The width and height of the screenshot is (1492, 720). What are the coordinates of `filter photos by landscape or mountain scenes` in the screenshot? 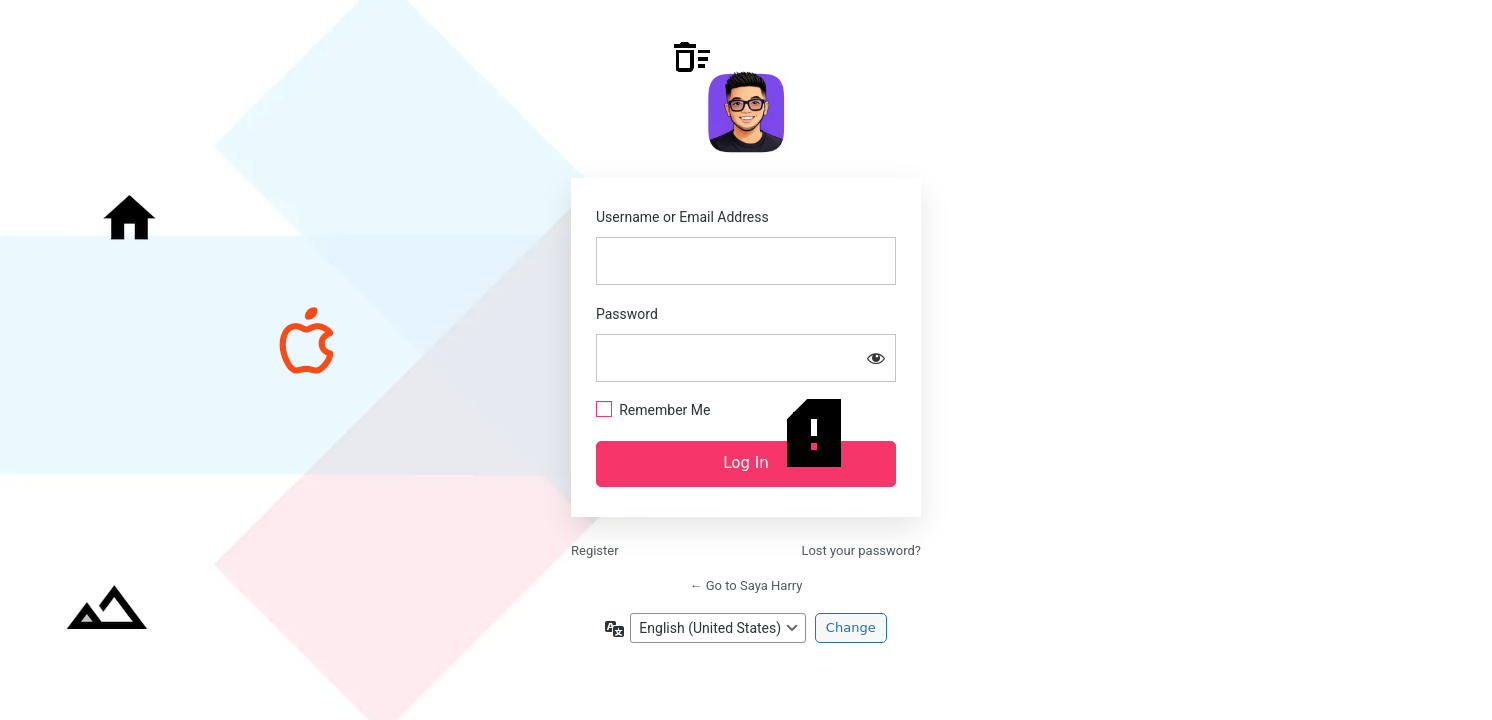 It's located at (107, 607).